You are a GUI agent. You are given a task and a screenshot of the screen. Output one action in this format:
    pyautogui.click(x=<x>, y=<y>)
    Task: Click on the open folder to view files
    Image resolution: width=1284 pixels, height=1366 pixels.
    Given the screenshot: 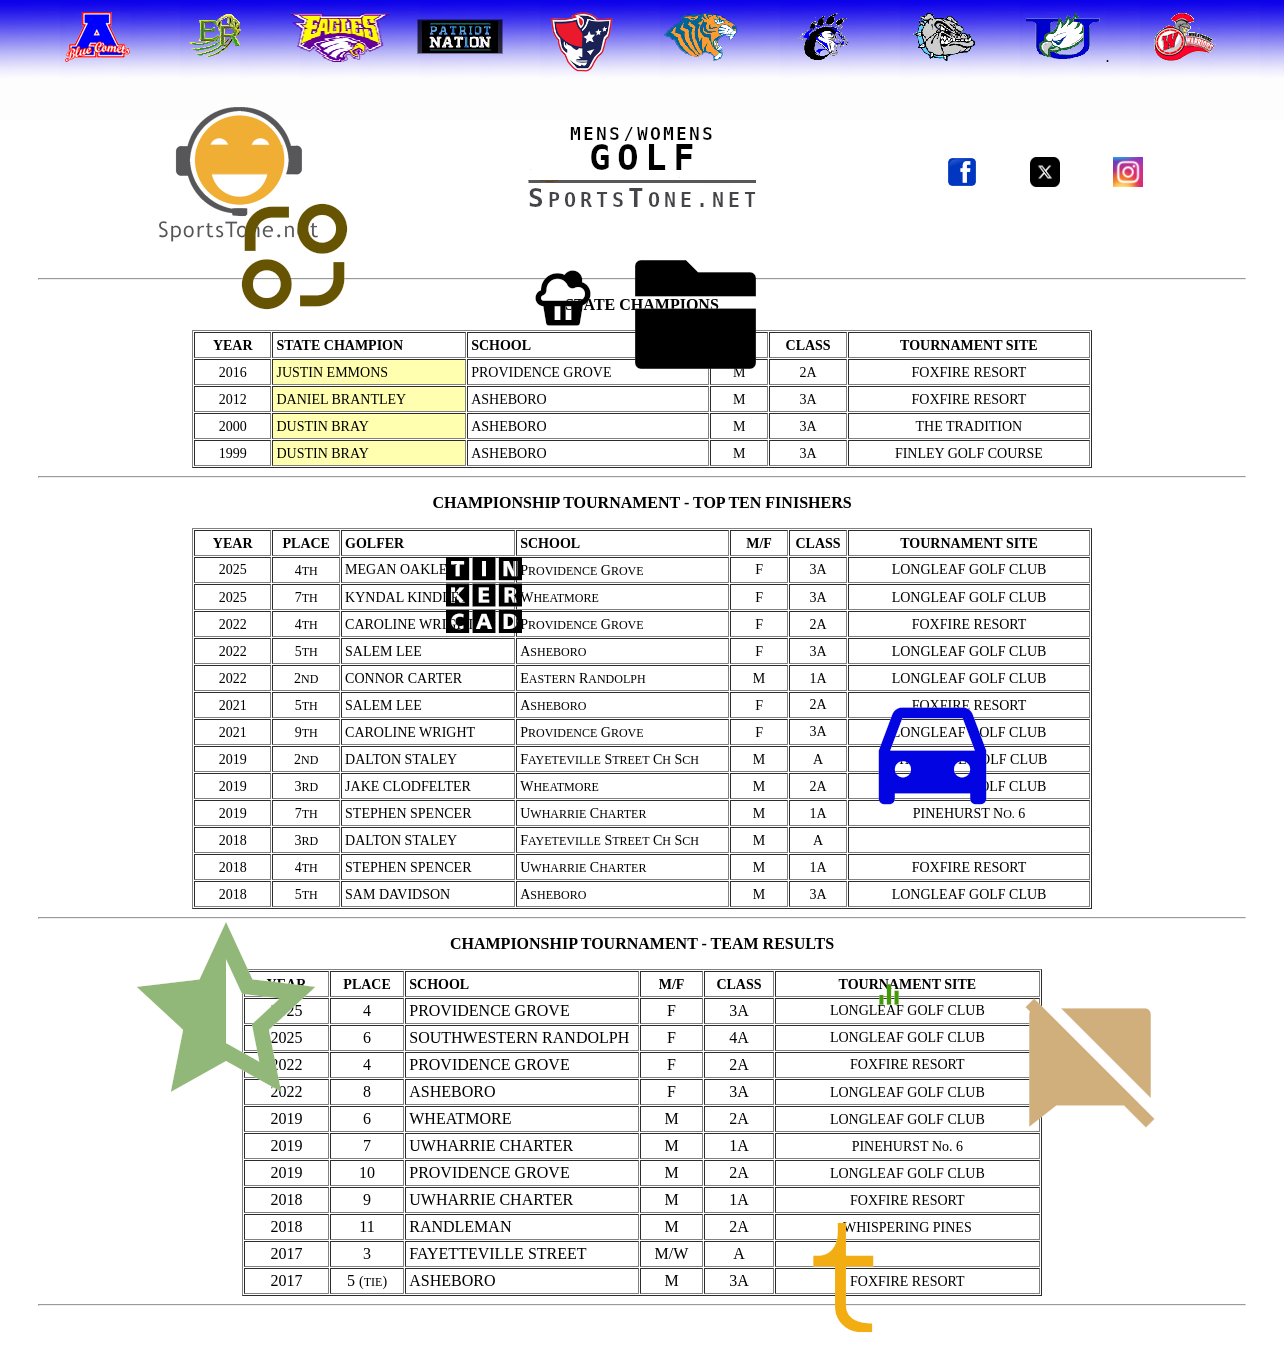 What is the action you would take?
    pyautogui.click(x=695, y=314)
    